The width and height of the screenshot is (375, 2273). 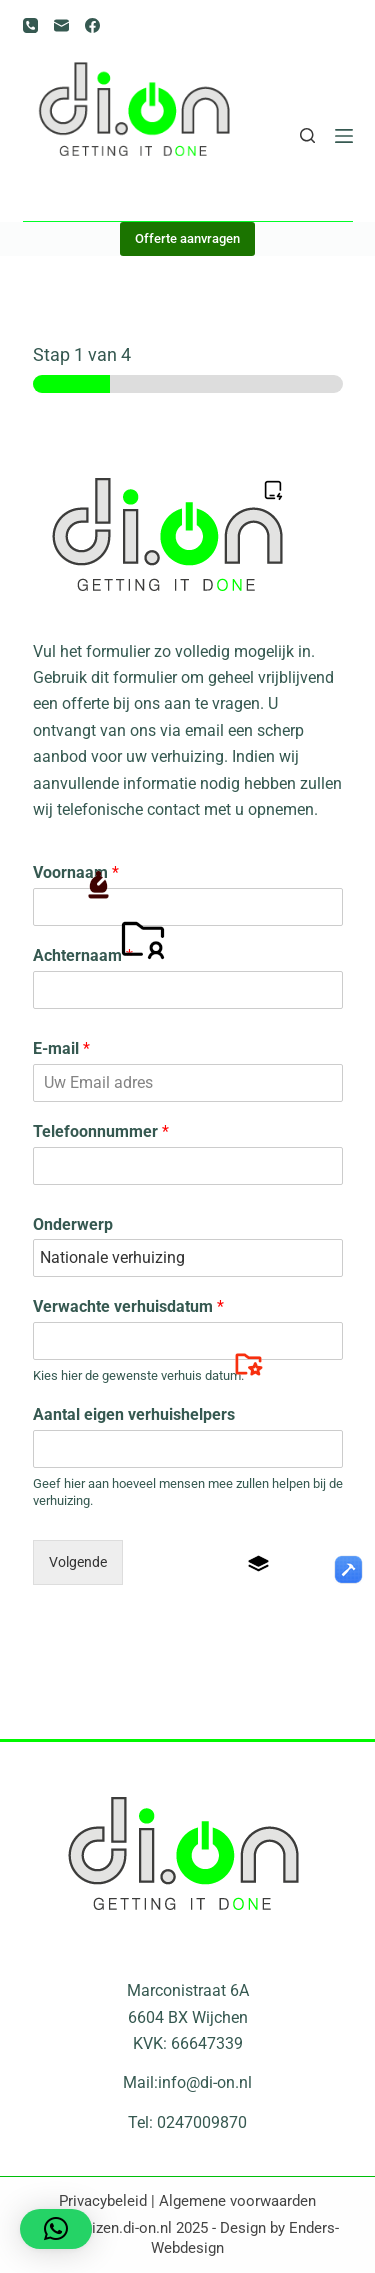 What do you see at coordinates (248, 1363) in the screenshot?
I see `access starred or favorite folders` at bounding box center [248, 1363].